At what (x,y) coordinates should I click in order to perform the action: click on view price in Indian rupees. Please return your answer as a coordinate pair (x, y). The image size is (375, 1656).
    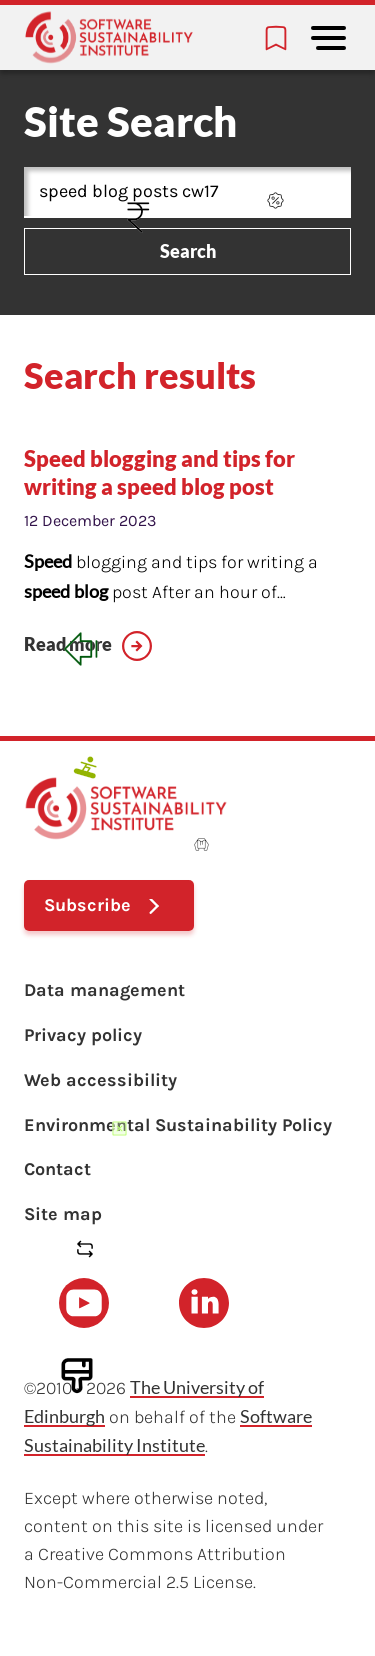
    Looking at the image, I should click on (137, 217).